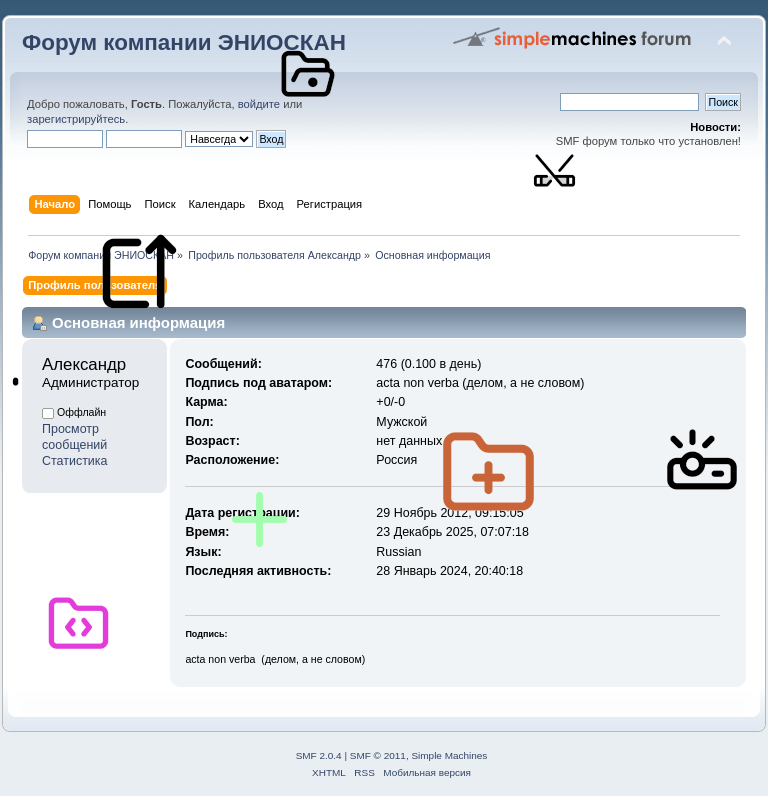 This screenshot has width=768, height=796. Describe the element at coordinates (137, 273) in the screenshot. I see `auto-fit content to top edge` at that location.